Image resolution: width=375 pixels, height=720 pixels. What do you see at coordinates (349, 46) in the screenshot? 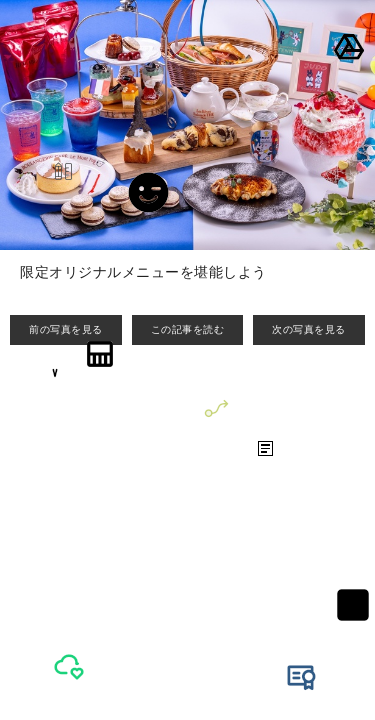
I see `open Google Drive` at bounding box center [349, 46].